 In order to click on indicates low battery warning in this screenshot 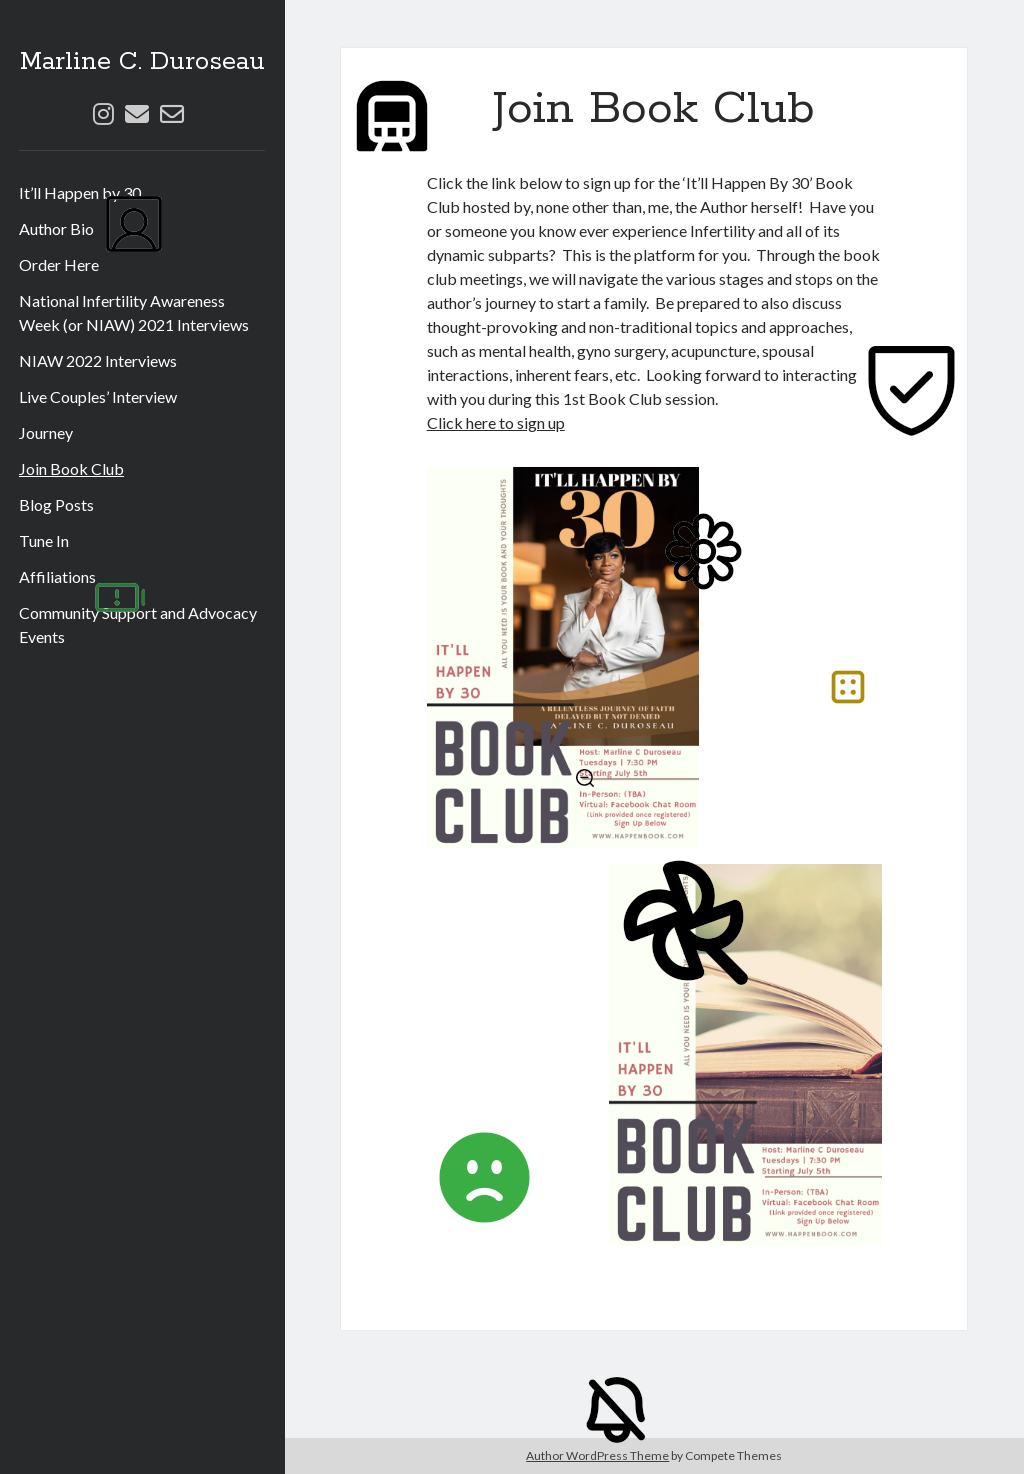, I will do `click(119, 597)`.